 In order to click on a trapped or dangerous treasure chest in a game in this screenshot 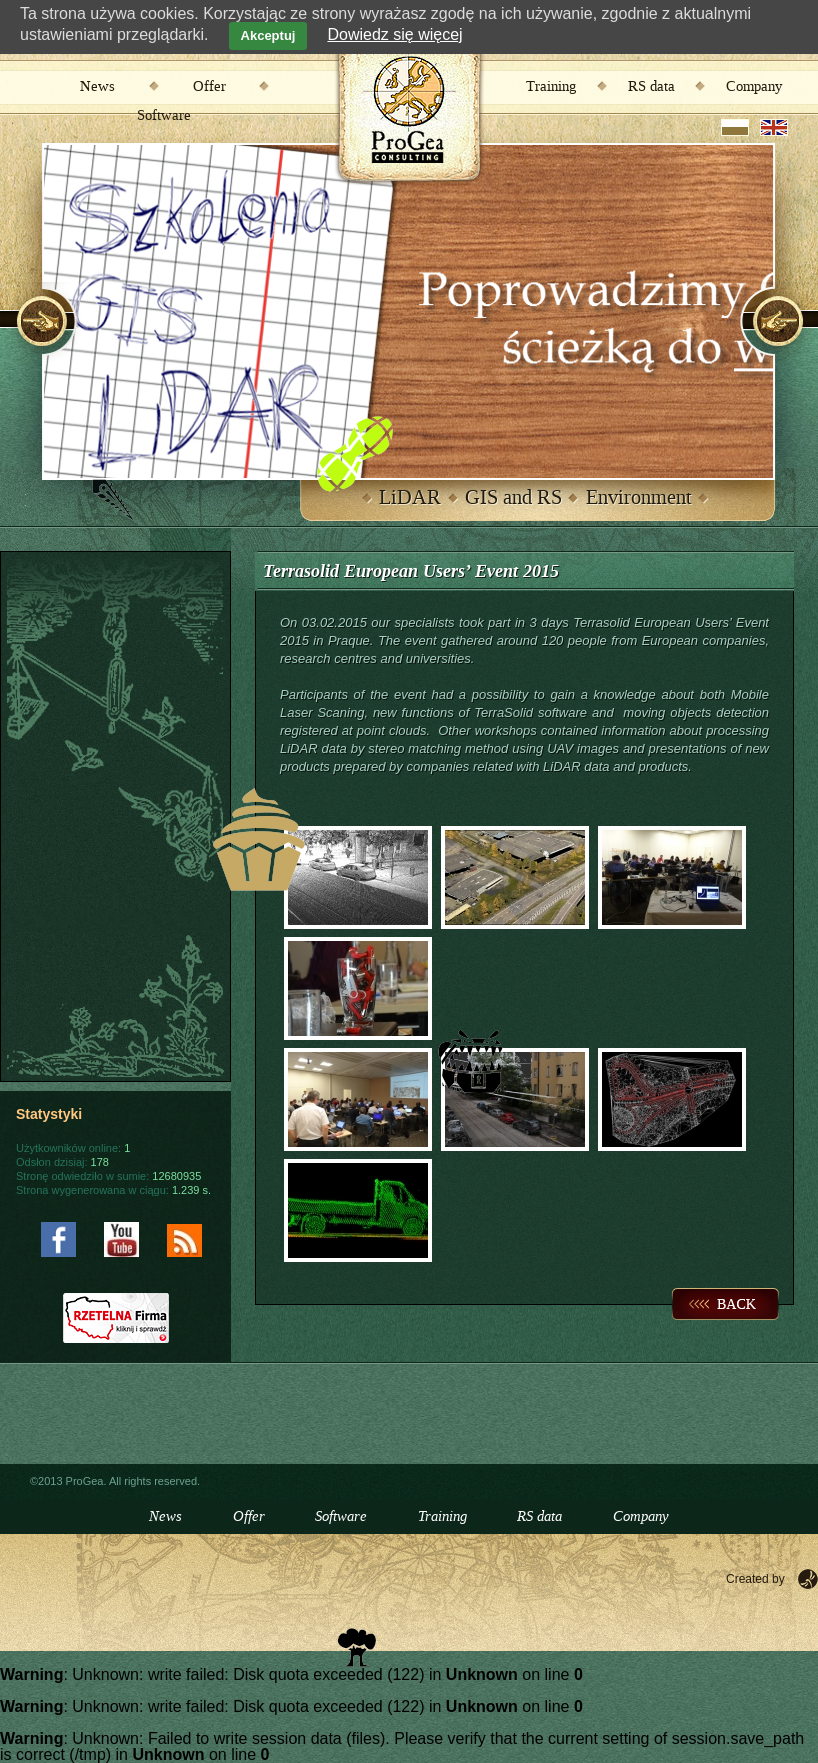, I will do `click(470, 1061)`.